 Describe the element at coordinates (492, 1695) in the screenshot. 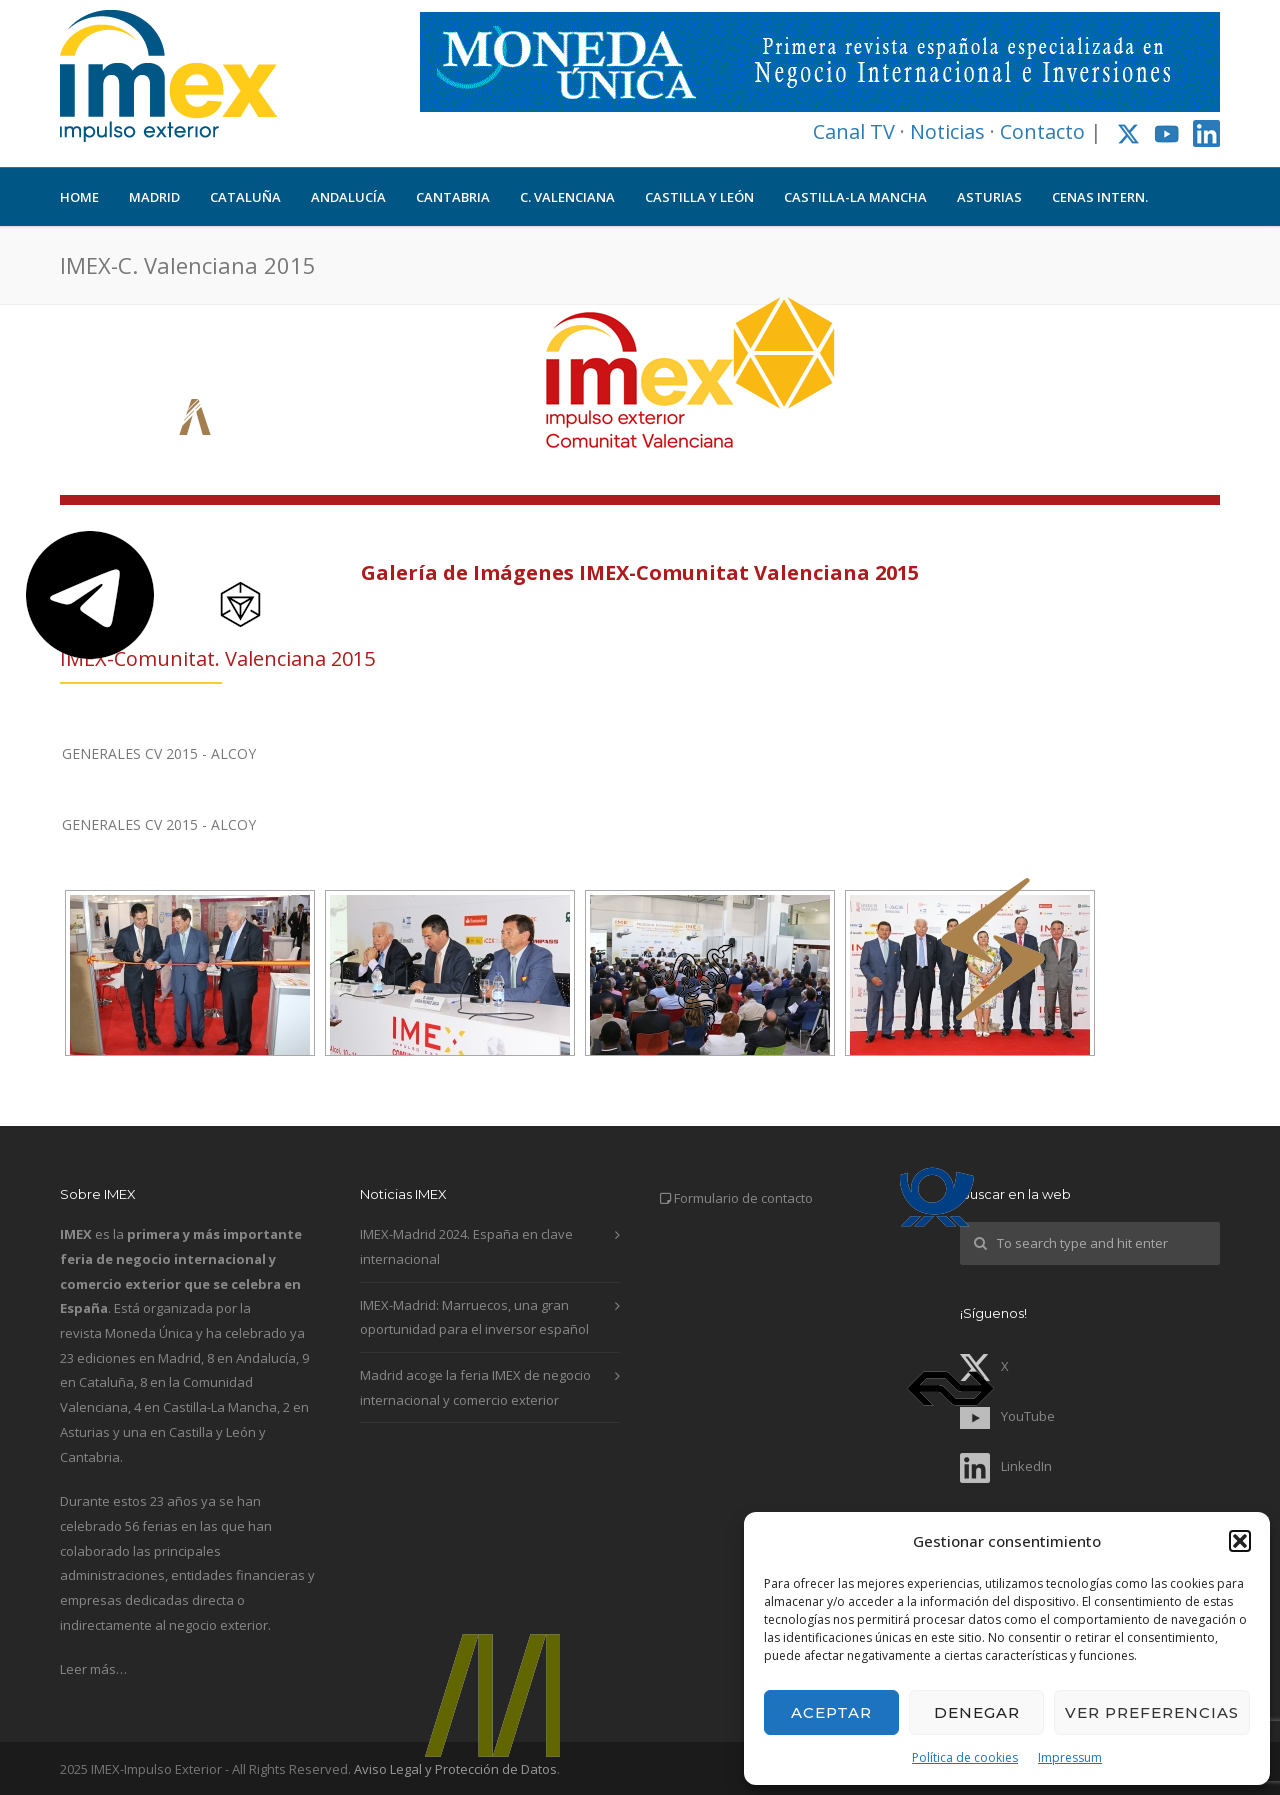

I see `visit MDN Web Docs for developer documentation` at that location.